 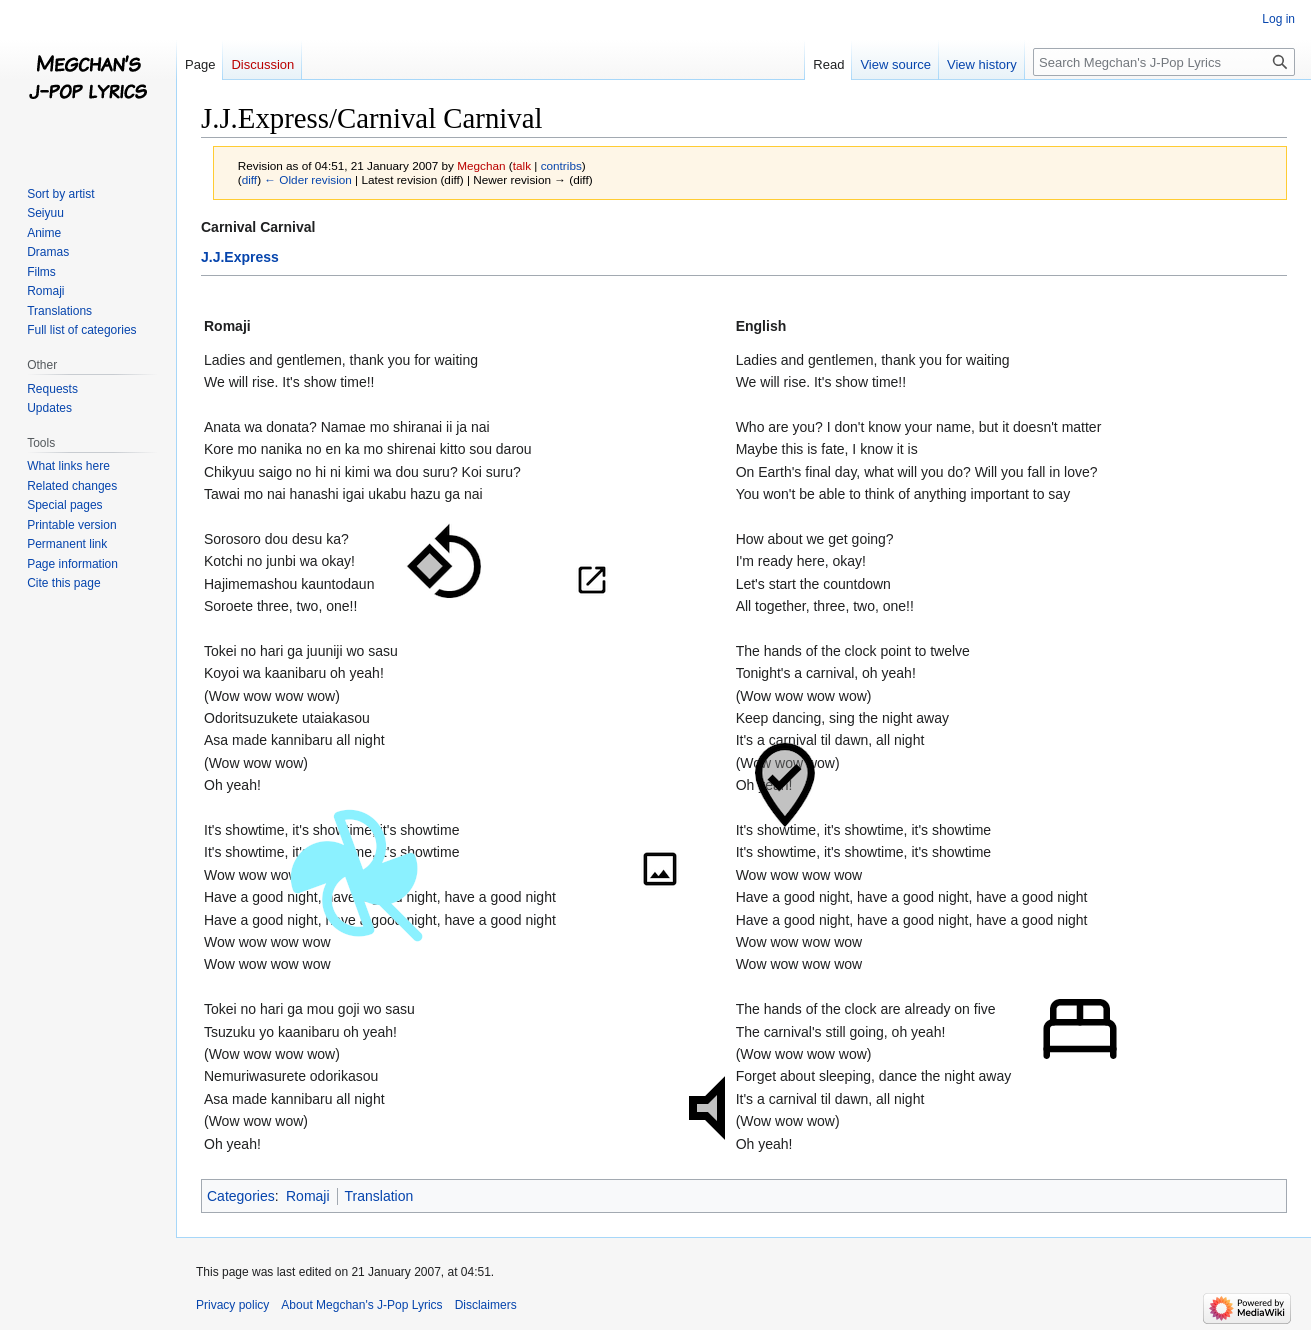 I want to click on confirm or select a voting location, so click(x=785, y=784).